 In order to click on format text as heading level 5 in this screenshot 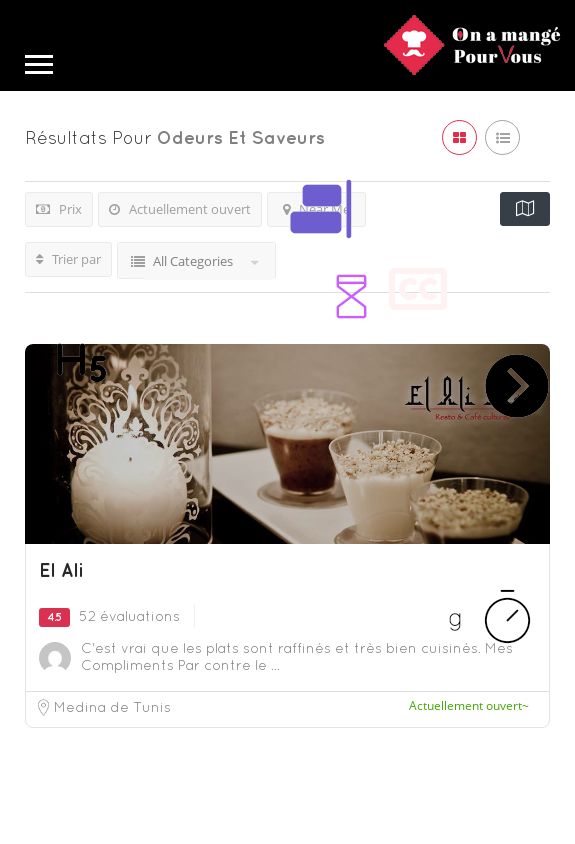, I will do `click(79, 362)`.